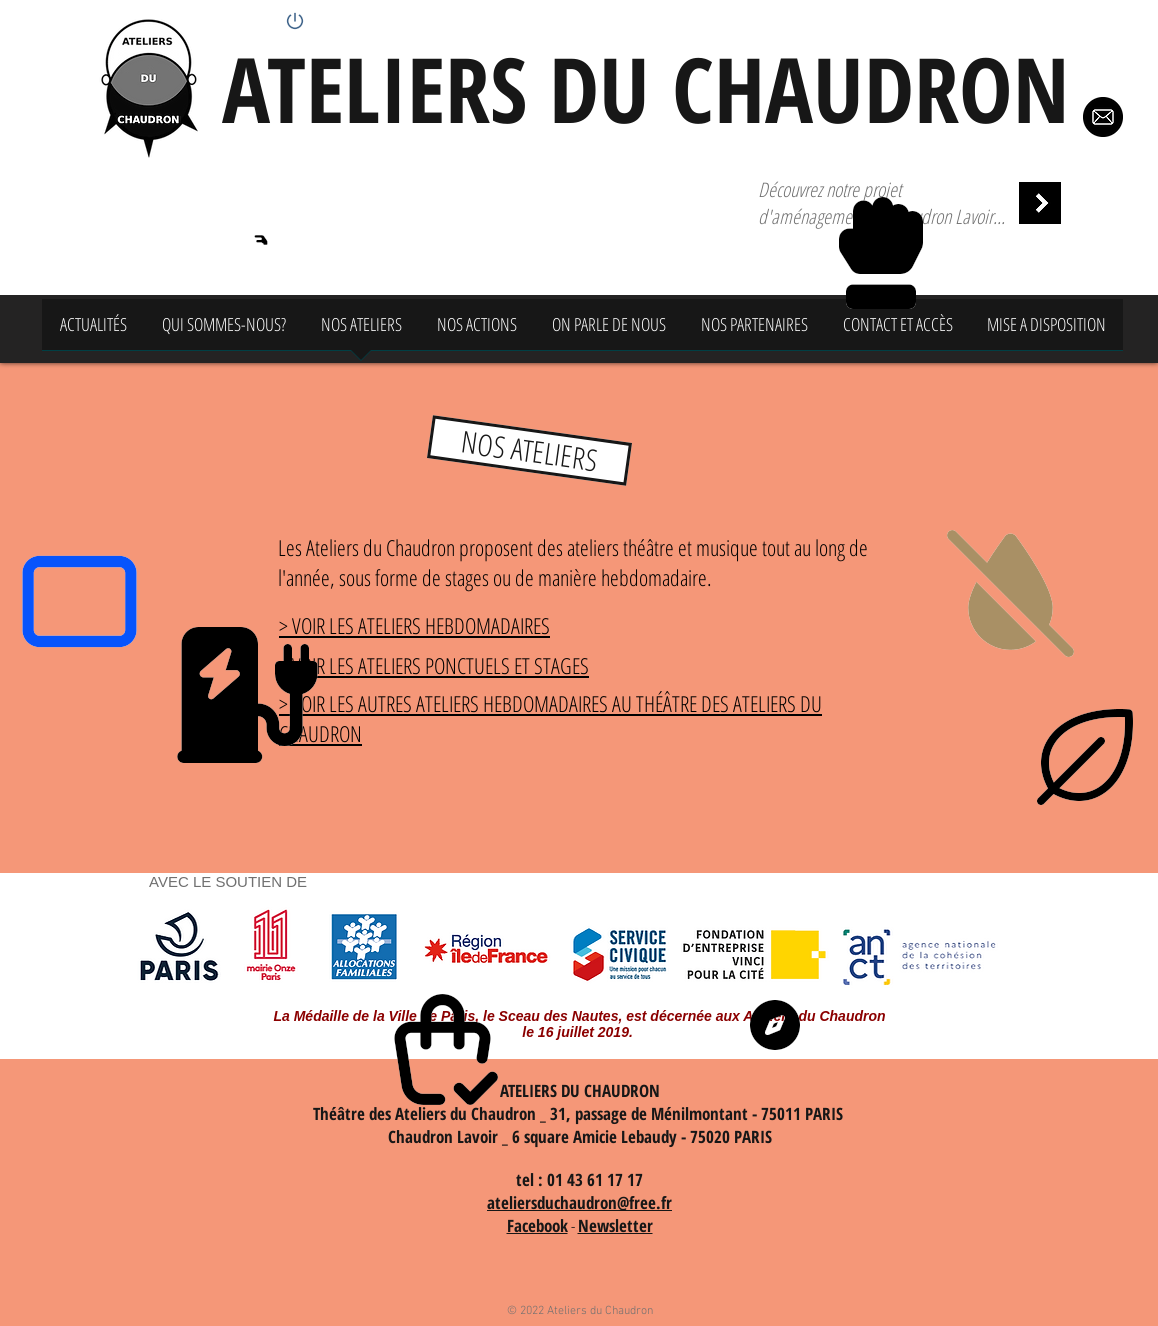 The height and width of the screenshot is (1326, 1158). What do you see at coordinates (295, 21) in the screenshot?
I see `turn off or shut down the device` at bounding box center [295, 21].